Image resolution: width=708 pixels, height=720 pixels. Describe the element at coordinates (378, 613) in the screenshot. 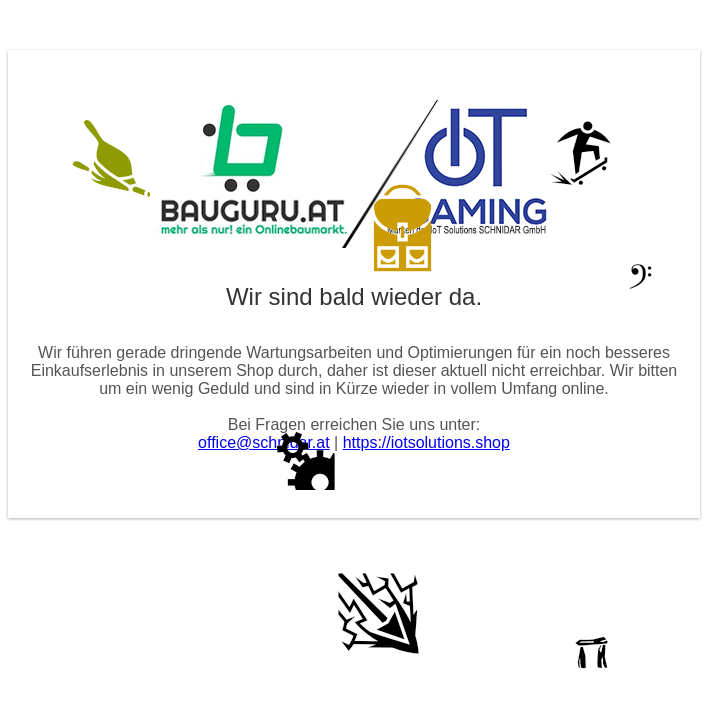

I see `activate charged arrow ability` at that location.